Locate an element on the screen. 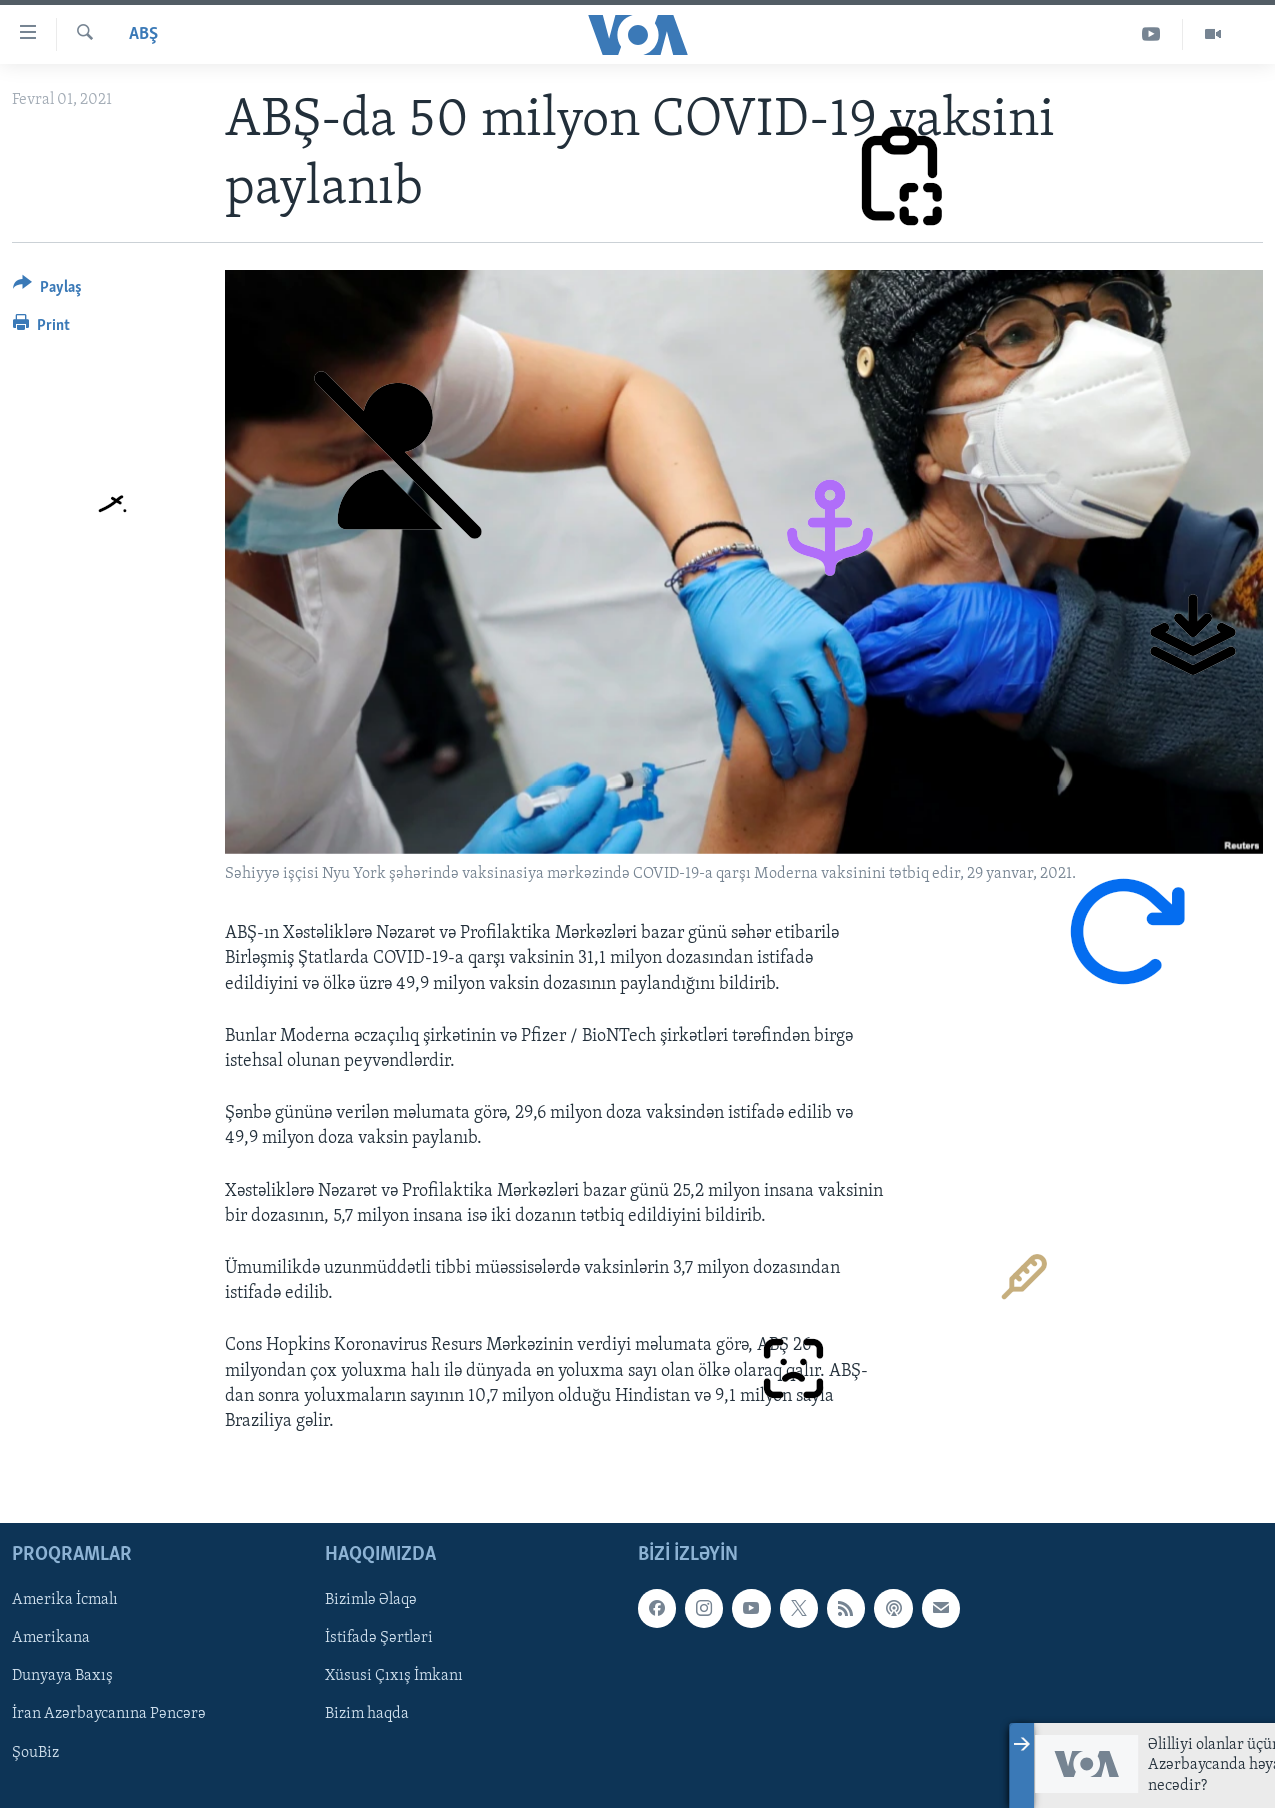  refresh or reload content is located at coordinates (1123, 931).